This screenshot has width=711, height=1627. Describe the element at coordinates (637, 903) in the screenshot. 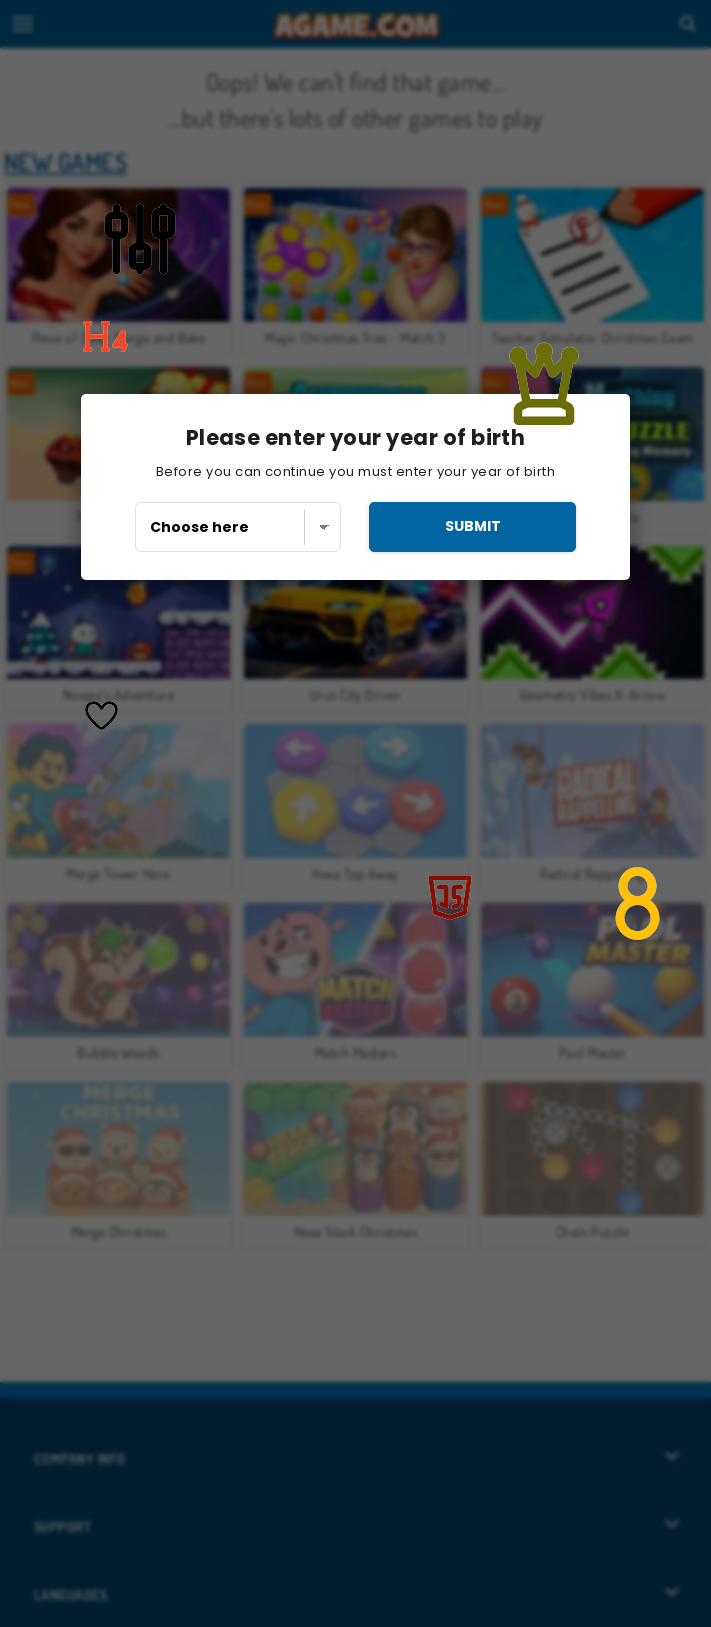

I see `indicates the number eight in a list or sequence` at that location.